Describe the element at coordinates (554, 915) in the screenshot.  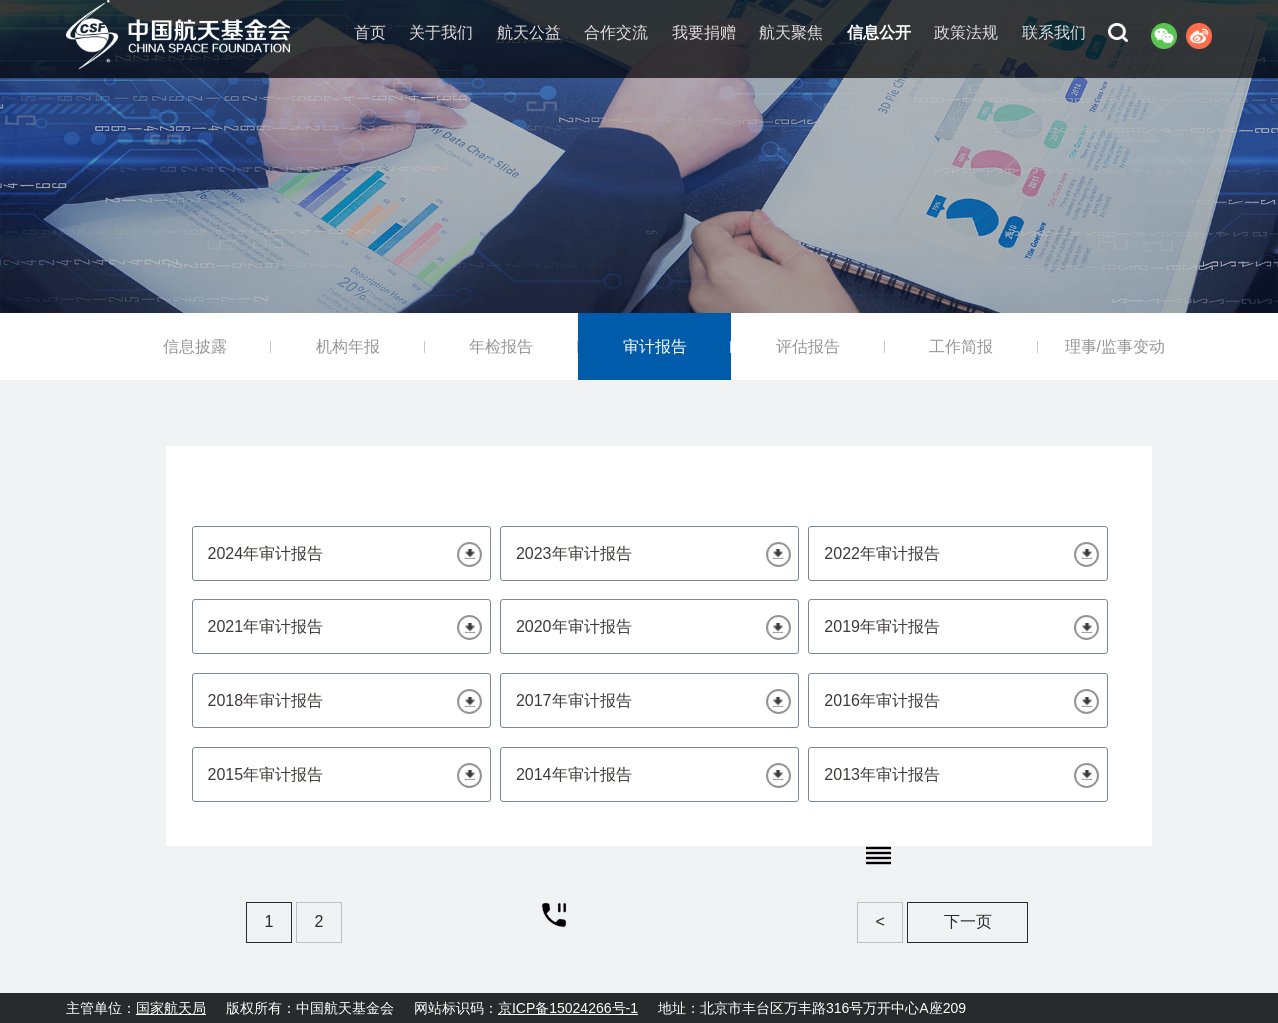
I see `call on hold` at that location.